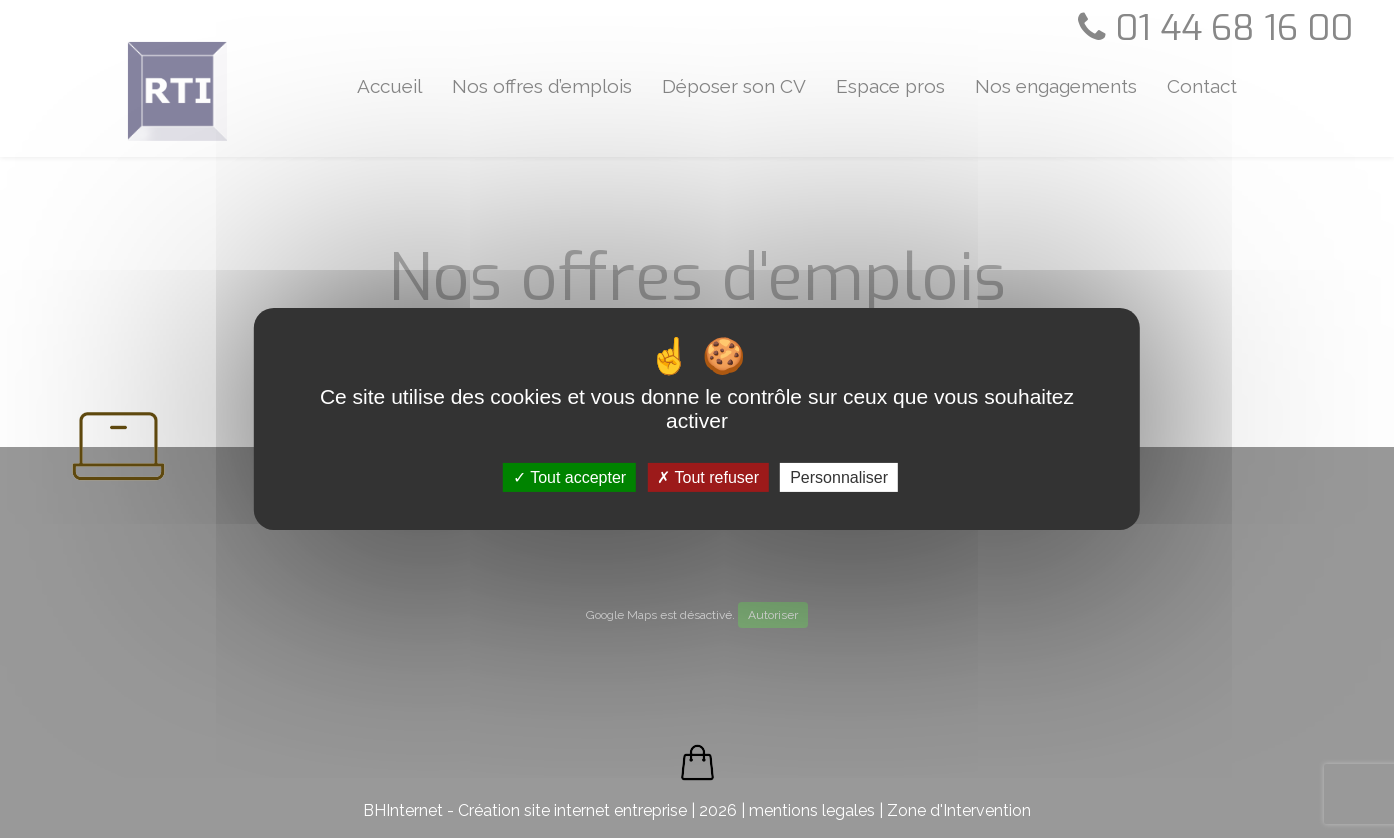 The height and width of the screenshot is (838, 1394). I want to click on switch to desktop view, so click(118, 444).